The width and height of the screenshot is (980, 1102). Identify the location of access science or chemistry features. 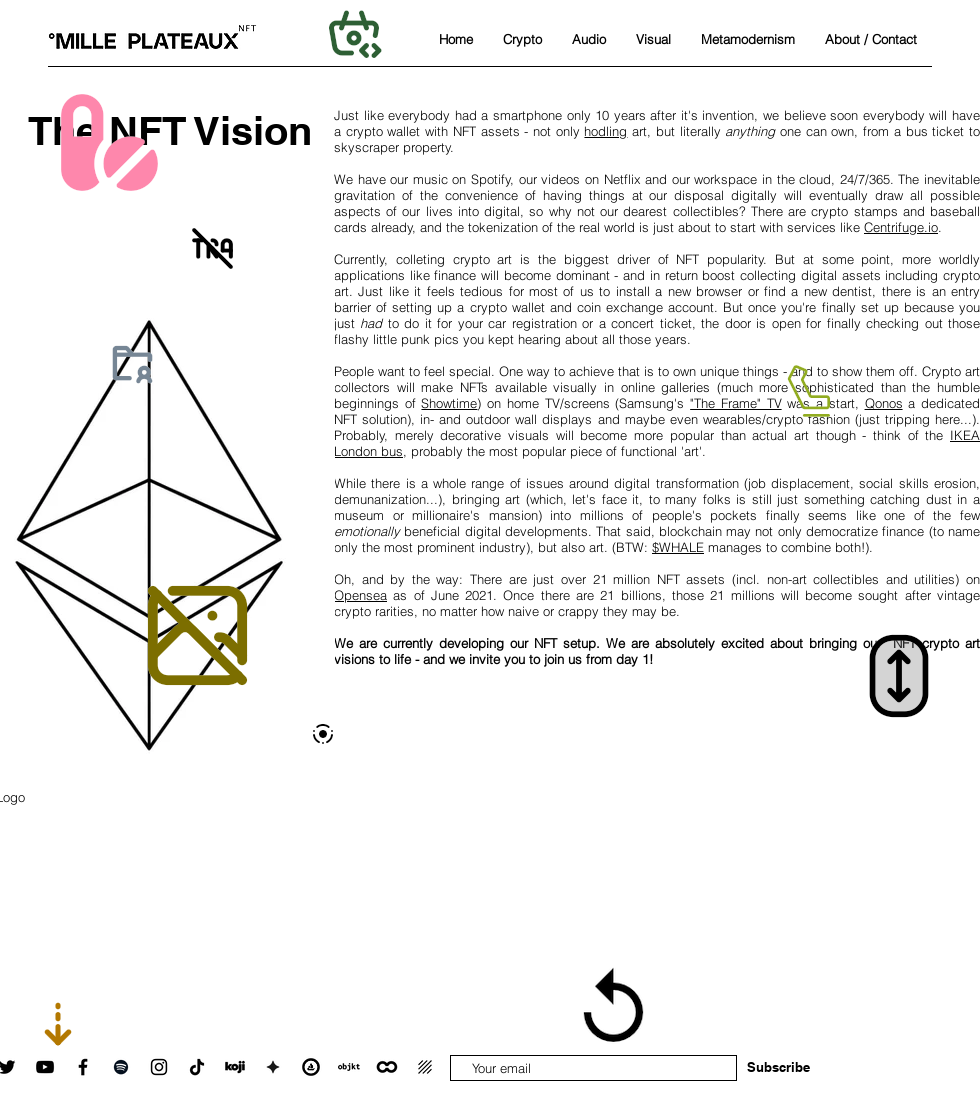
(323, 734).